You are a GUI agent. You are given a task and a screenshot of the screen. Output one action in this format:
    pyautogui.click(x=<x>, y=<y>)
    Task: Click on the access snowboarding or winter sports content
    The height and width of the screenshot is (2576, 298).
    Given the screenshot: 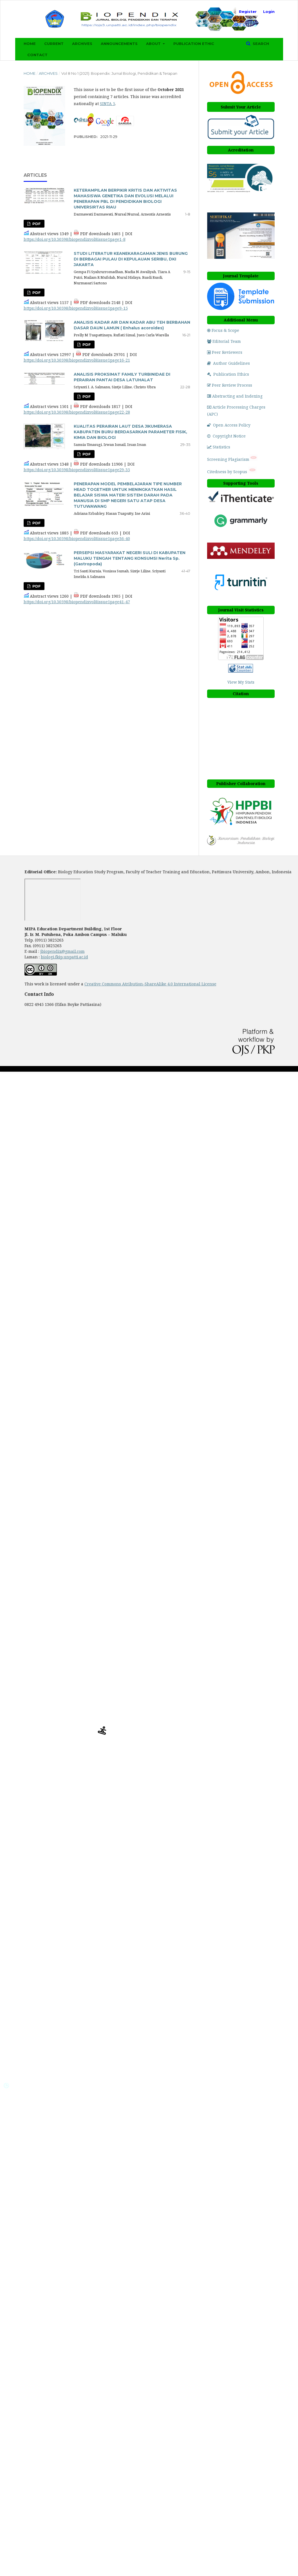 What is the action you would take?
    pyautogui.click(x=102, y=1731)
    